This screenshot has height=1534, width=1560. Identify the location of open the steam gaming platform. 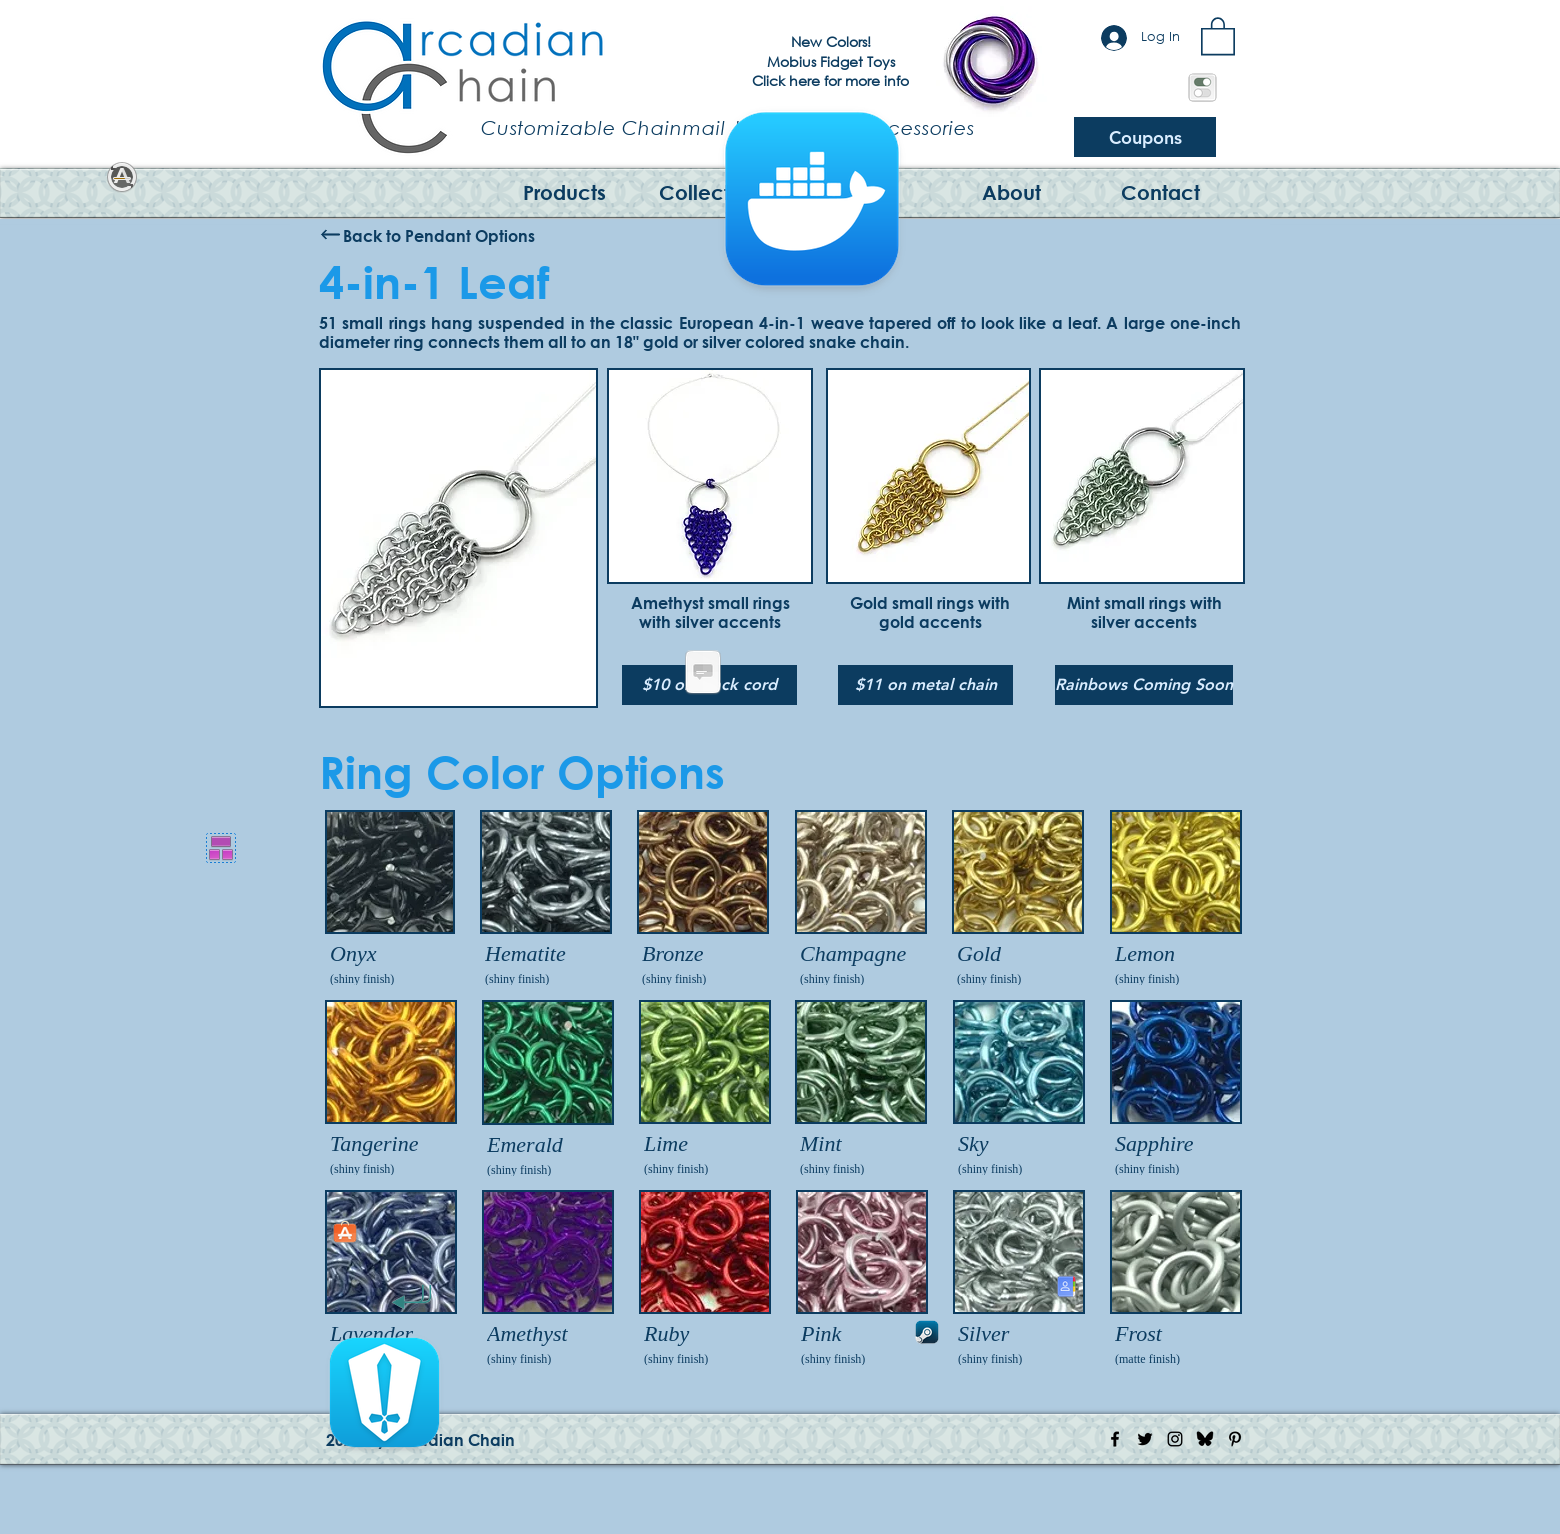
(927, 1332).